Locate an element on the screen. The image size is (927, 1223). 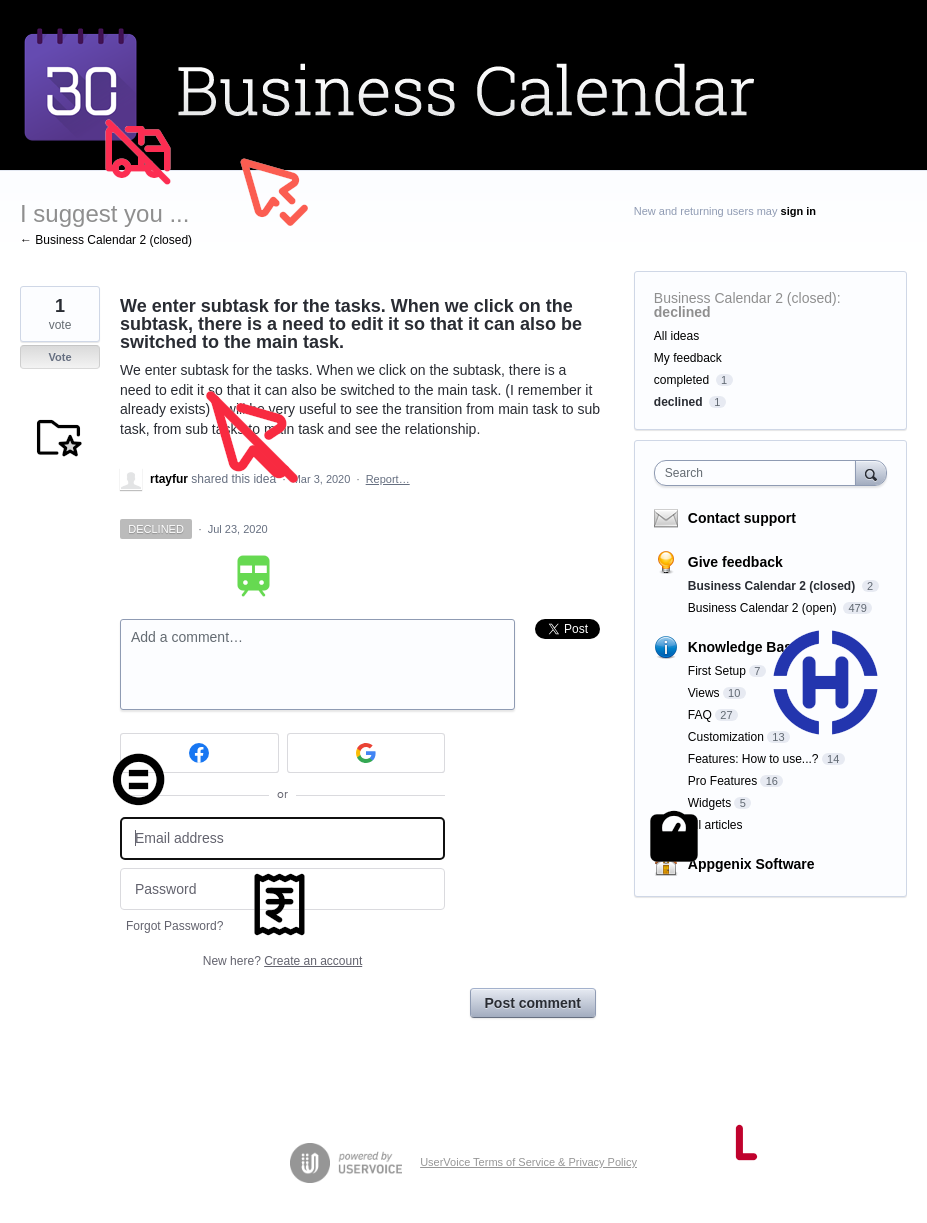
indicates a lowercase "L" character or letter identifier is located at coordinates (746, 1142).